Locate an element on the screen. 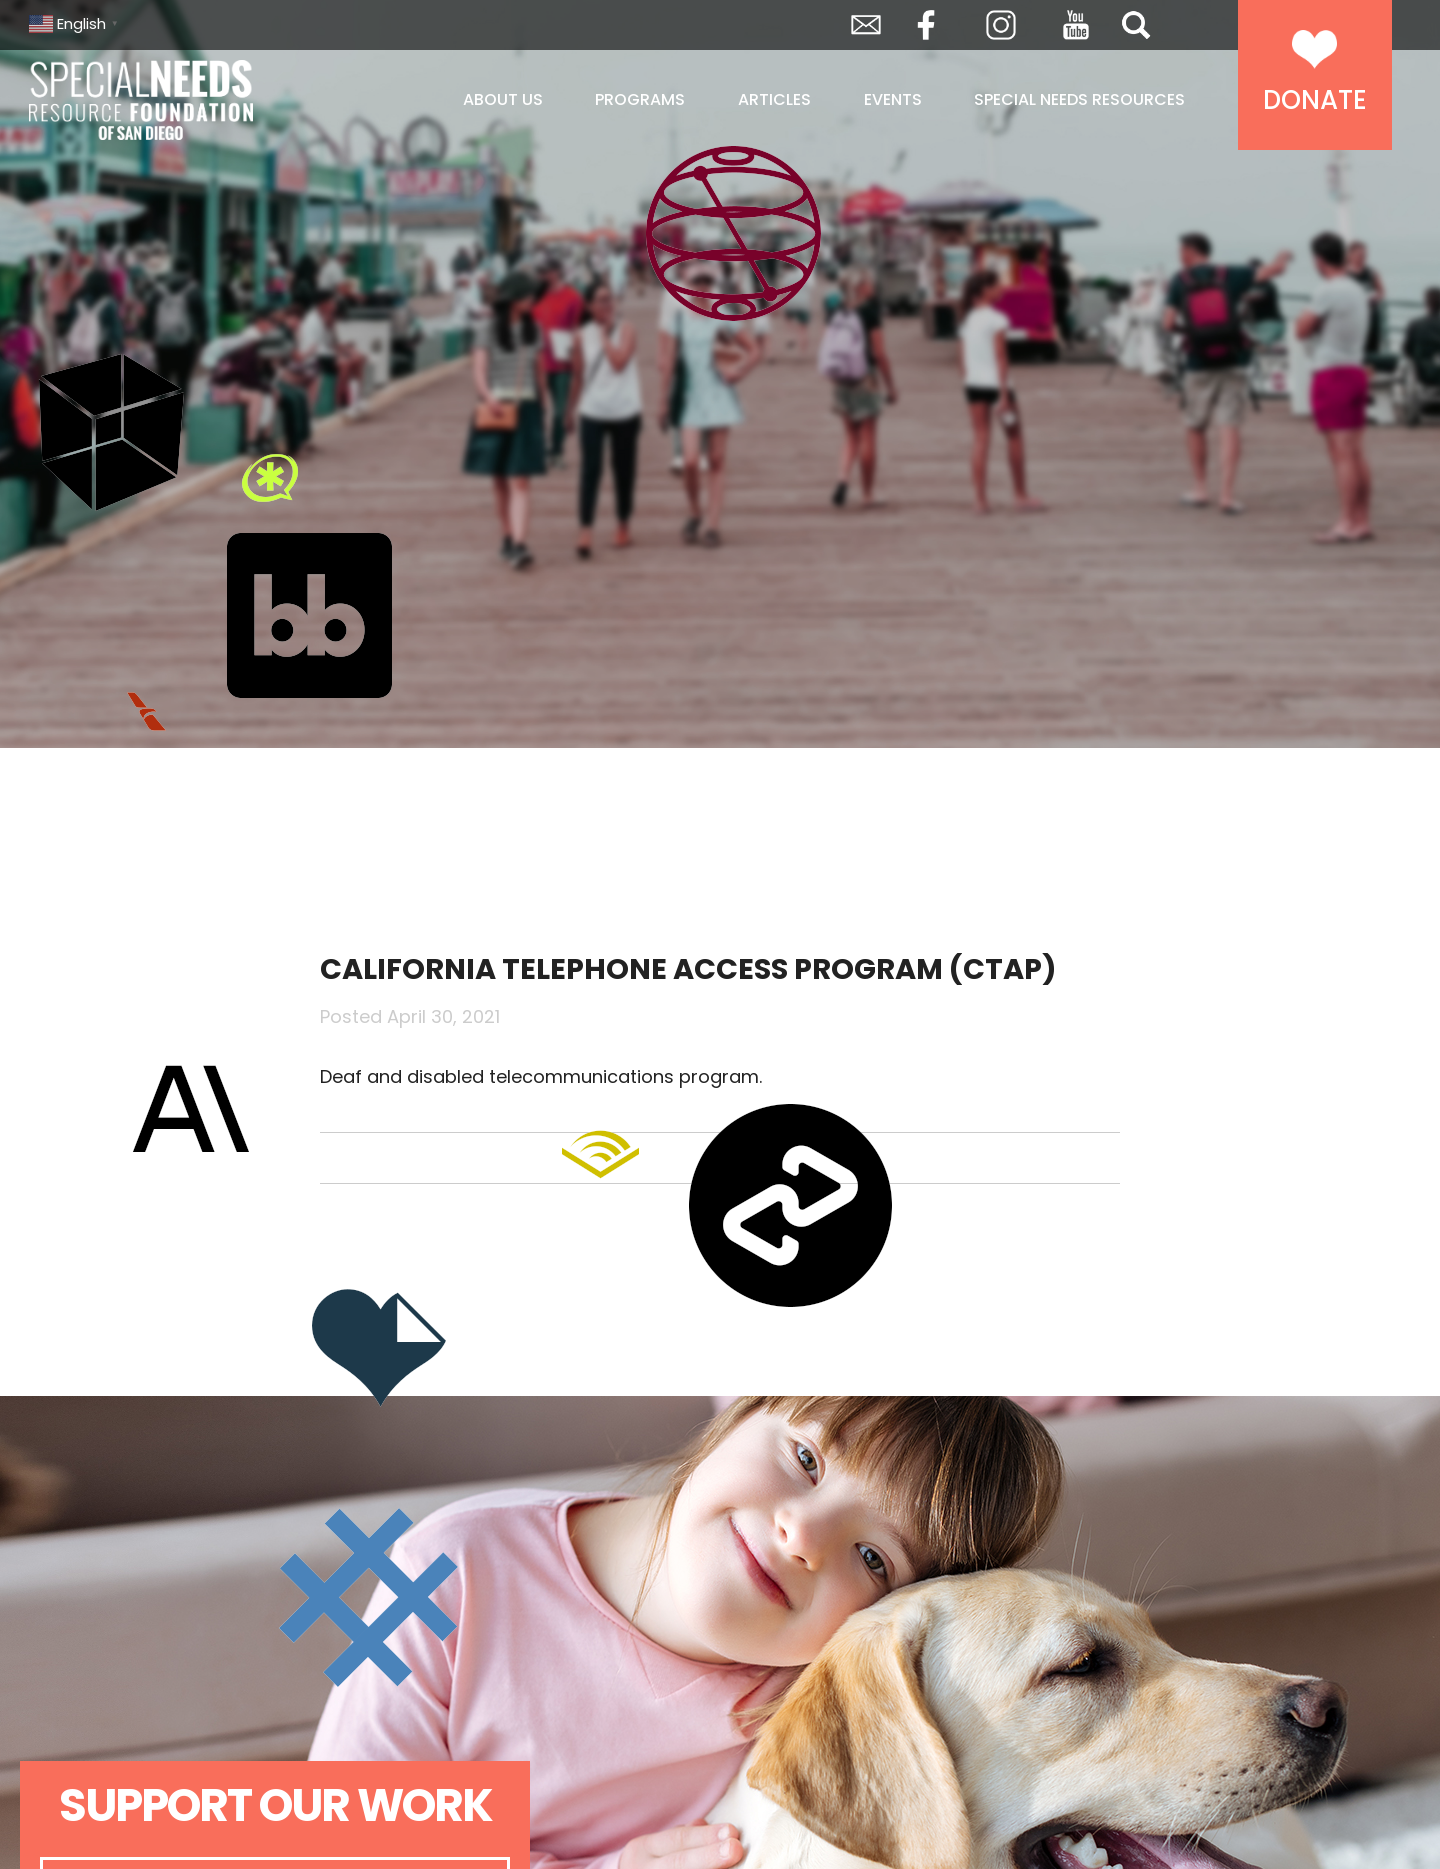 Image resolution: width=1440 pixels, height=1869 pixels. anthropic company logo is located at coordinates (191, 1106).